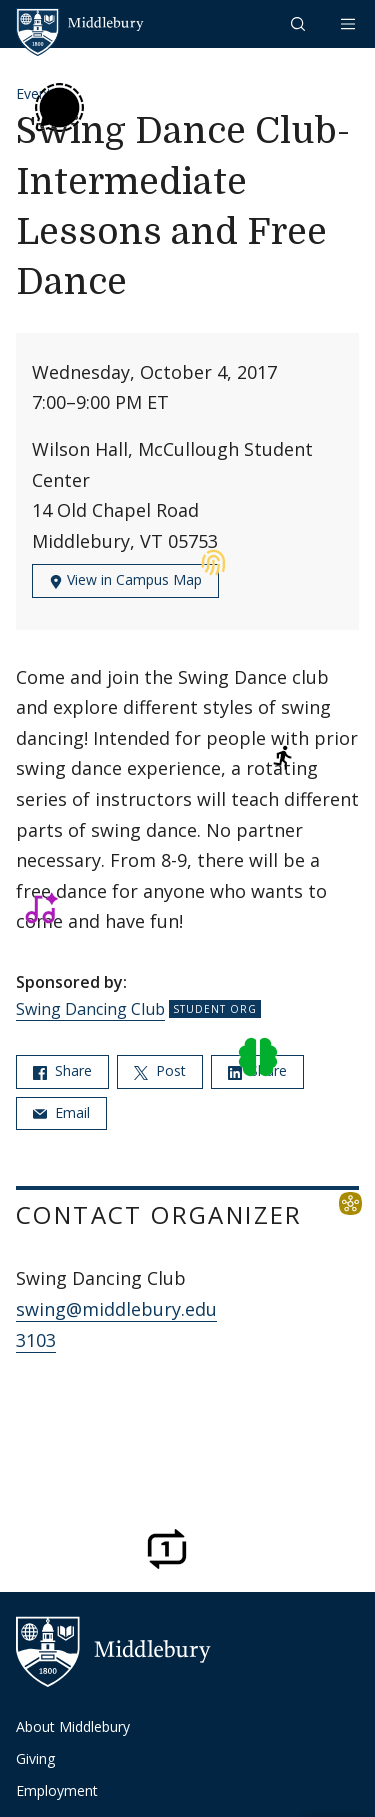 Image resolution: width=375 pixels, height=1817 pixels. Describe the element at coordinates (283, 757) in the screenshot. I see `start running or jogging activity` at that location.